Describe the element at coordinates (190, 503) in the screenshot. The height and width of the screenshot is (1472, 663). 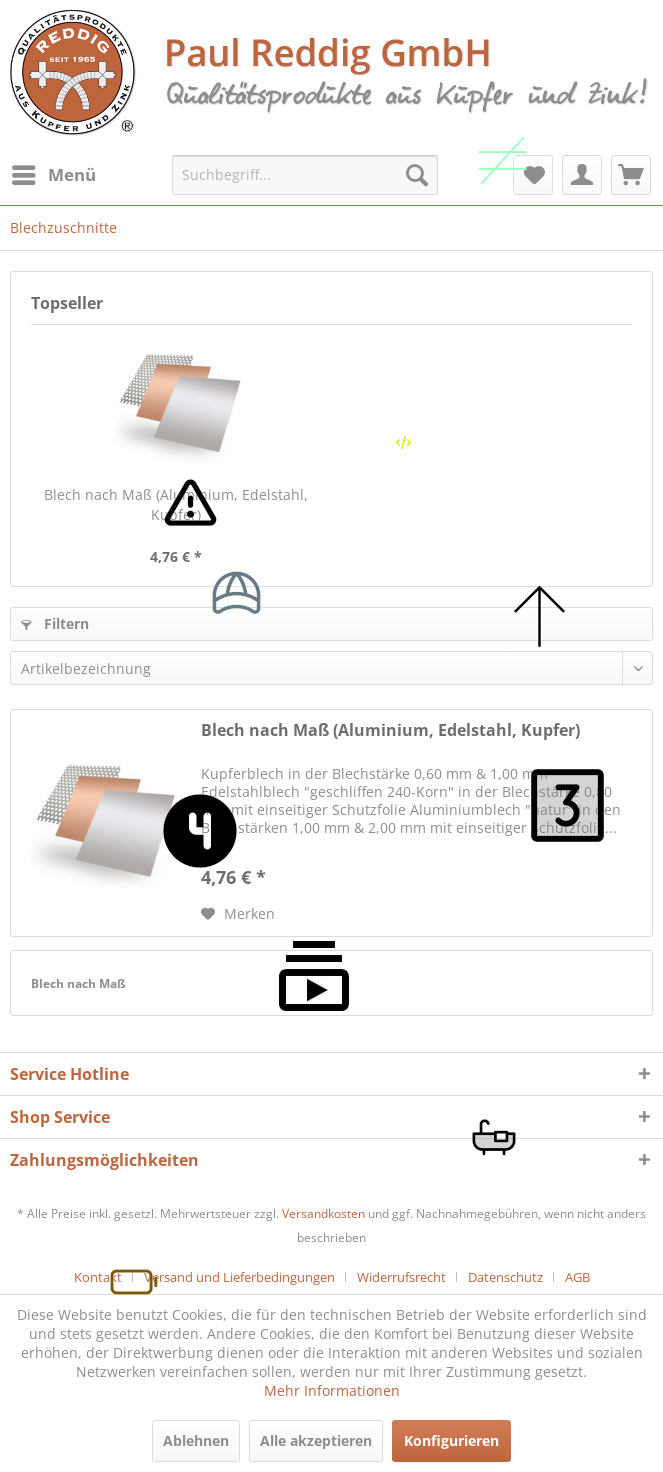
I see `indicates a warning or alert status` at that location.